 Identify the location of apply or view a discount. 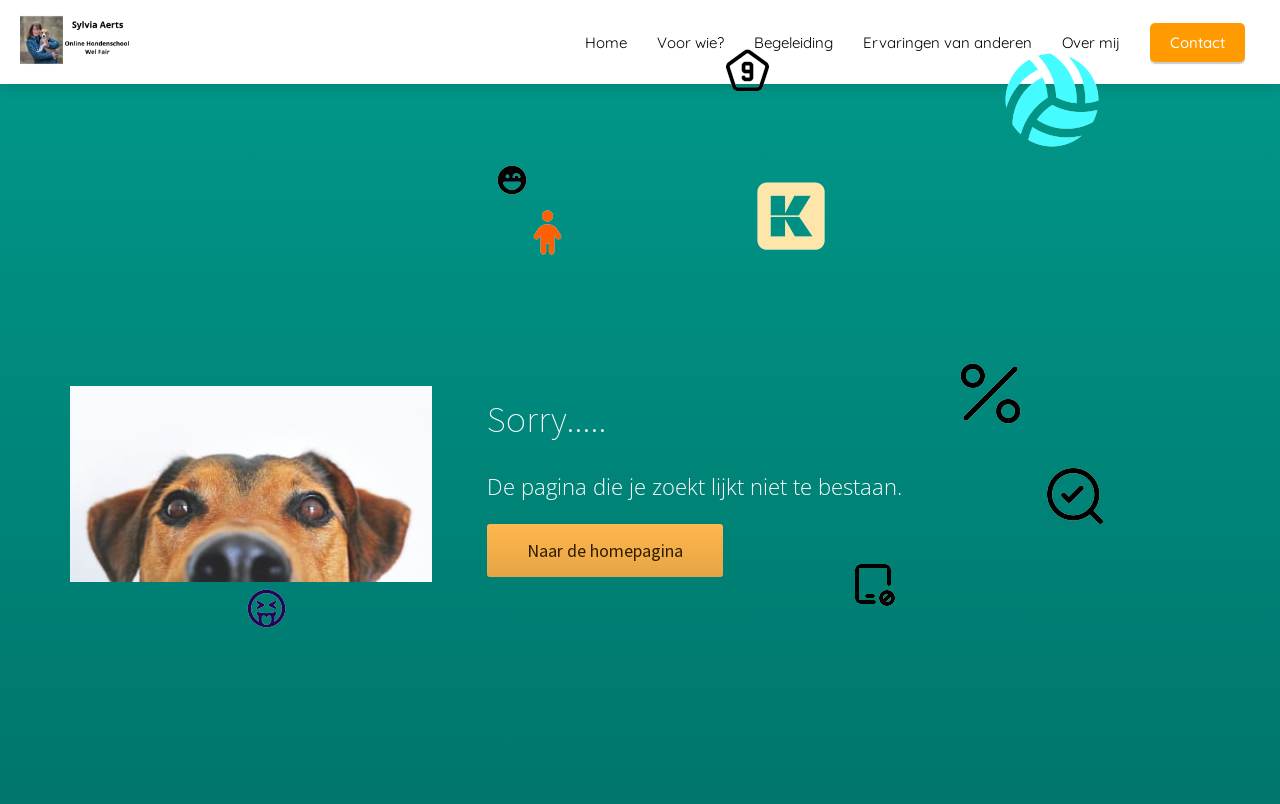
(990, 393).